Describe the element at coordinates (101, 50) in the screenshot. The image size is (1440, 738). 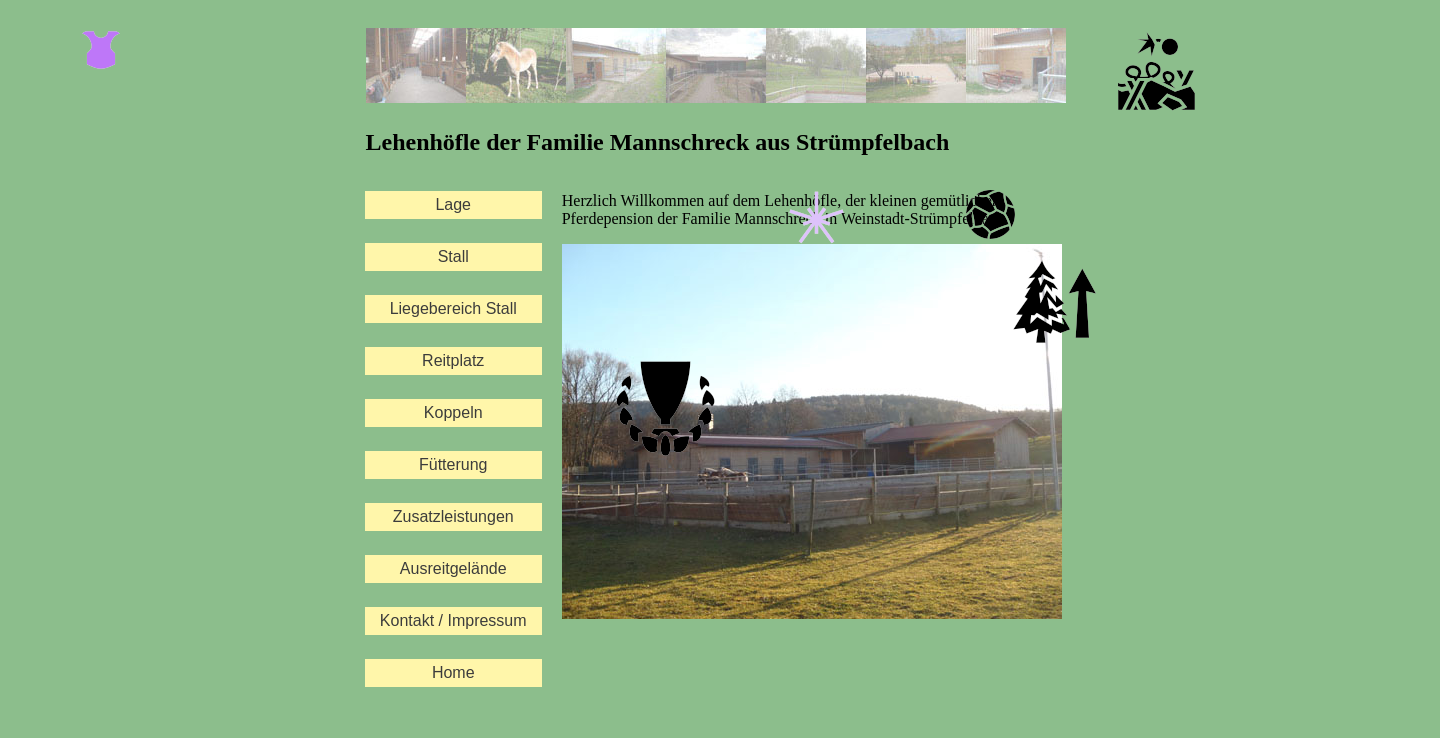
I see `equip body armor or protective vest` at that location.